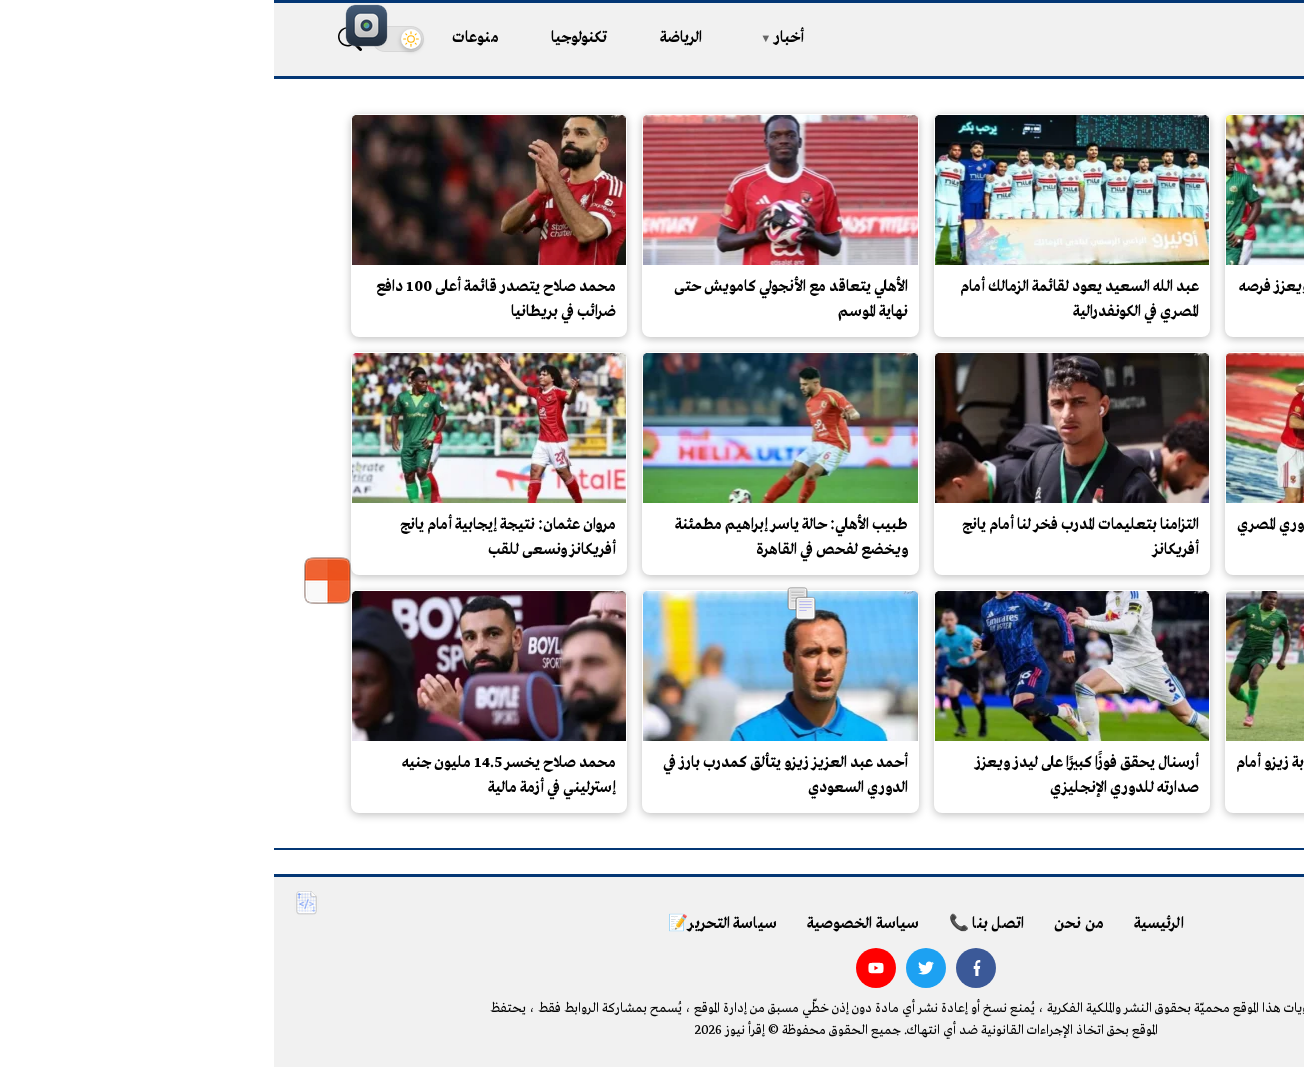  I want to click on open fondo wallpaper app, so click(366, 25).